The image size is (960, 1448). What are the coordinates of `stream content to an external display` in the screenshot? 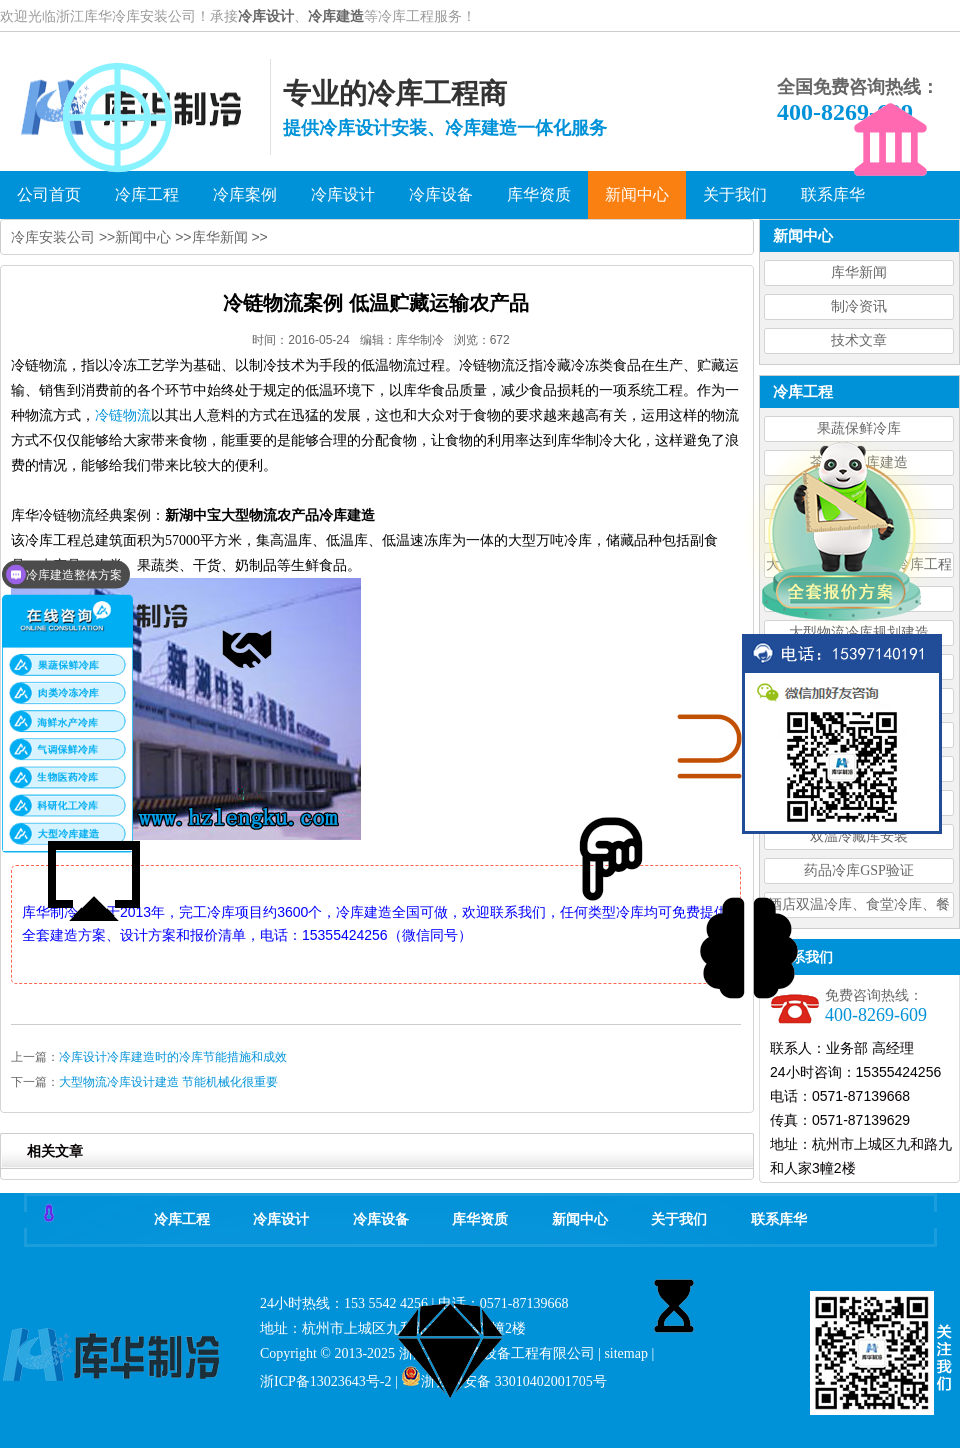 It's located at (94, 879).